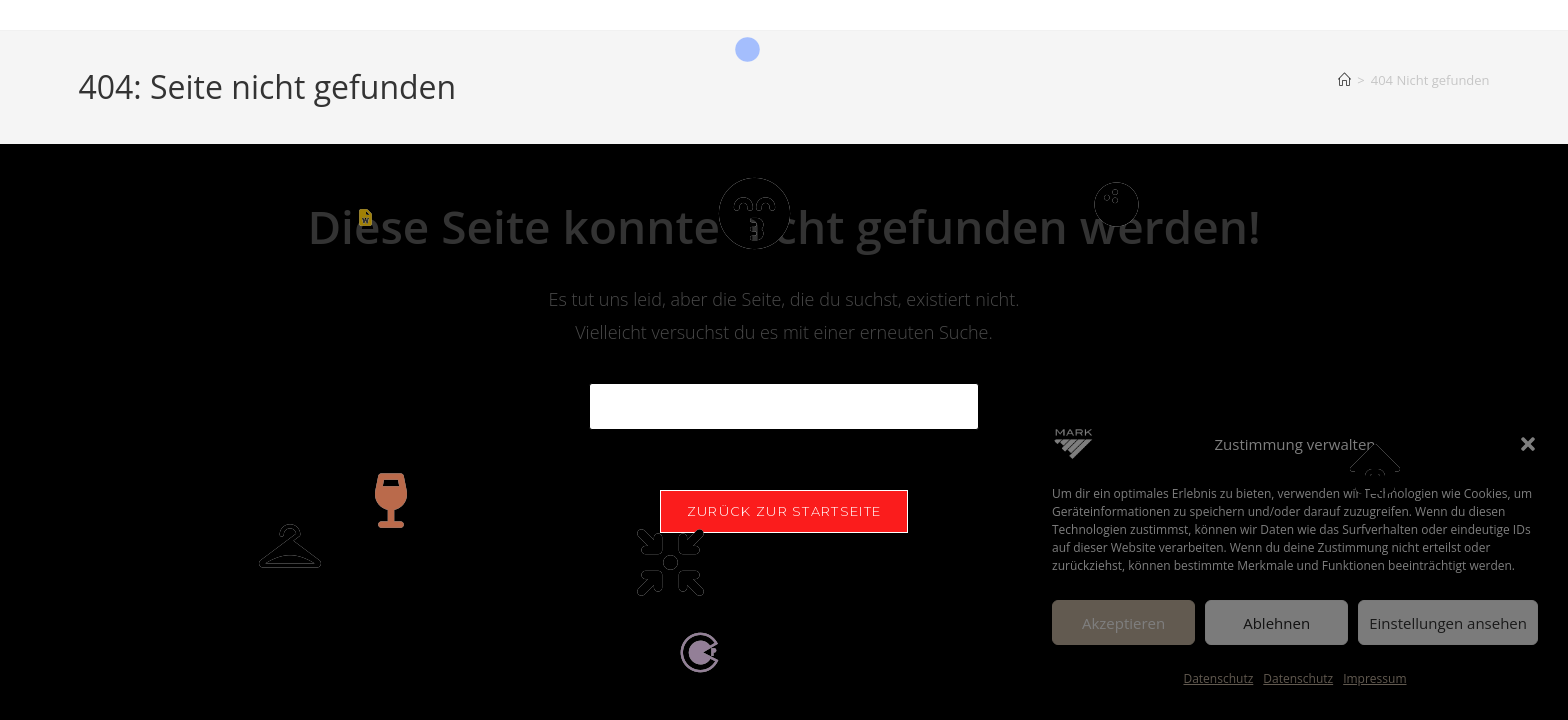  I want to click on navigate to home screen, so click(1375, 469).